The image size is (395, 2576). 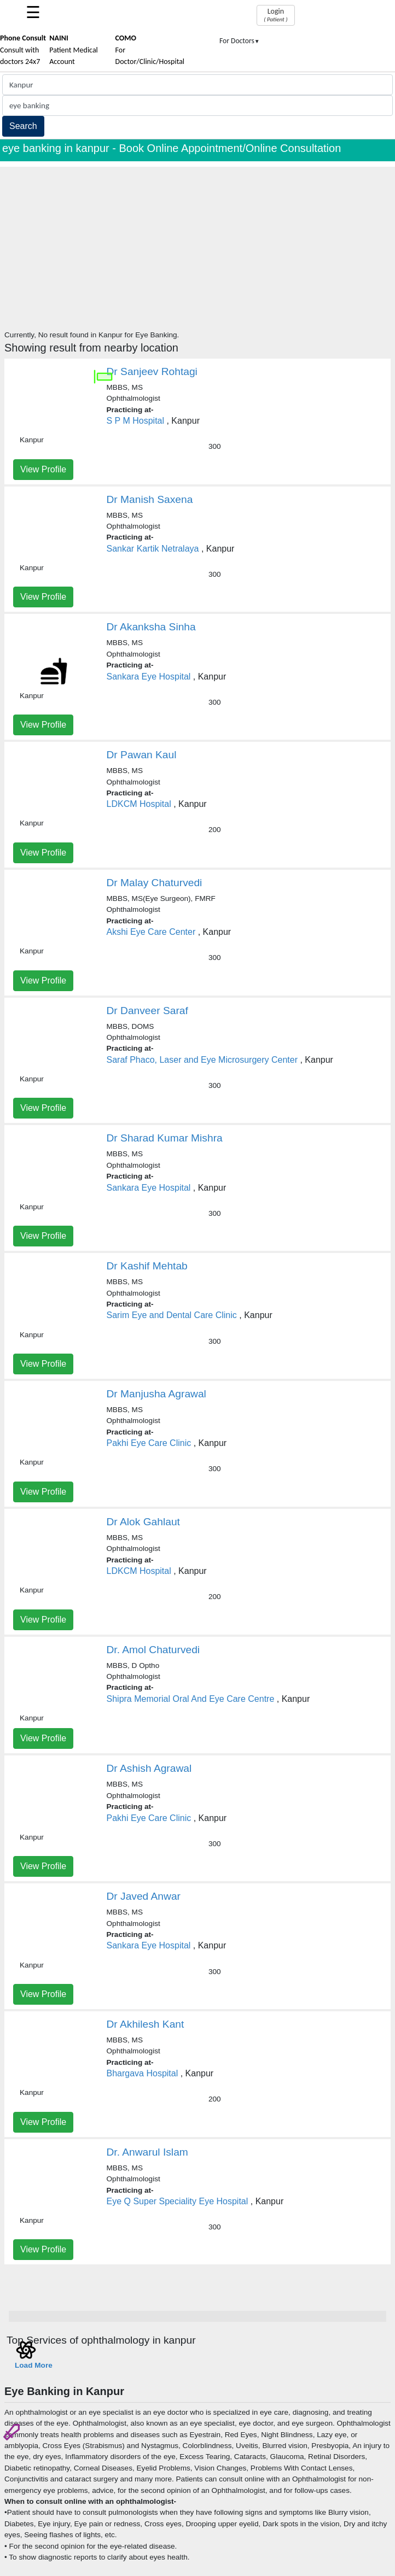 What do you see at coordinates (11, 2432) in the screenshot?
I see `access combat or battle features` at bounding box center [11, 2432].